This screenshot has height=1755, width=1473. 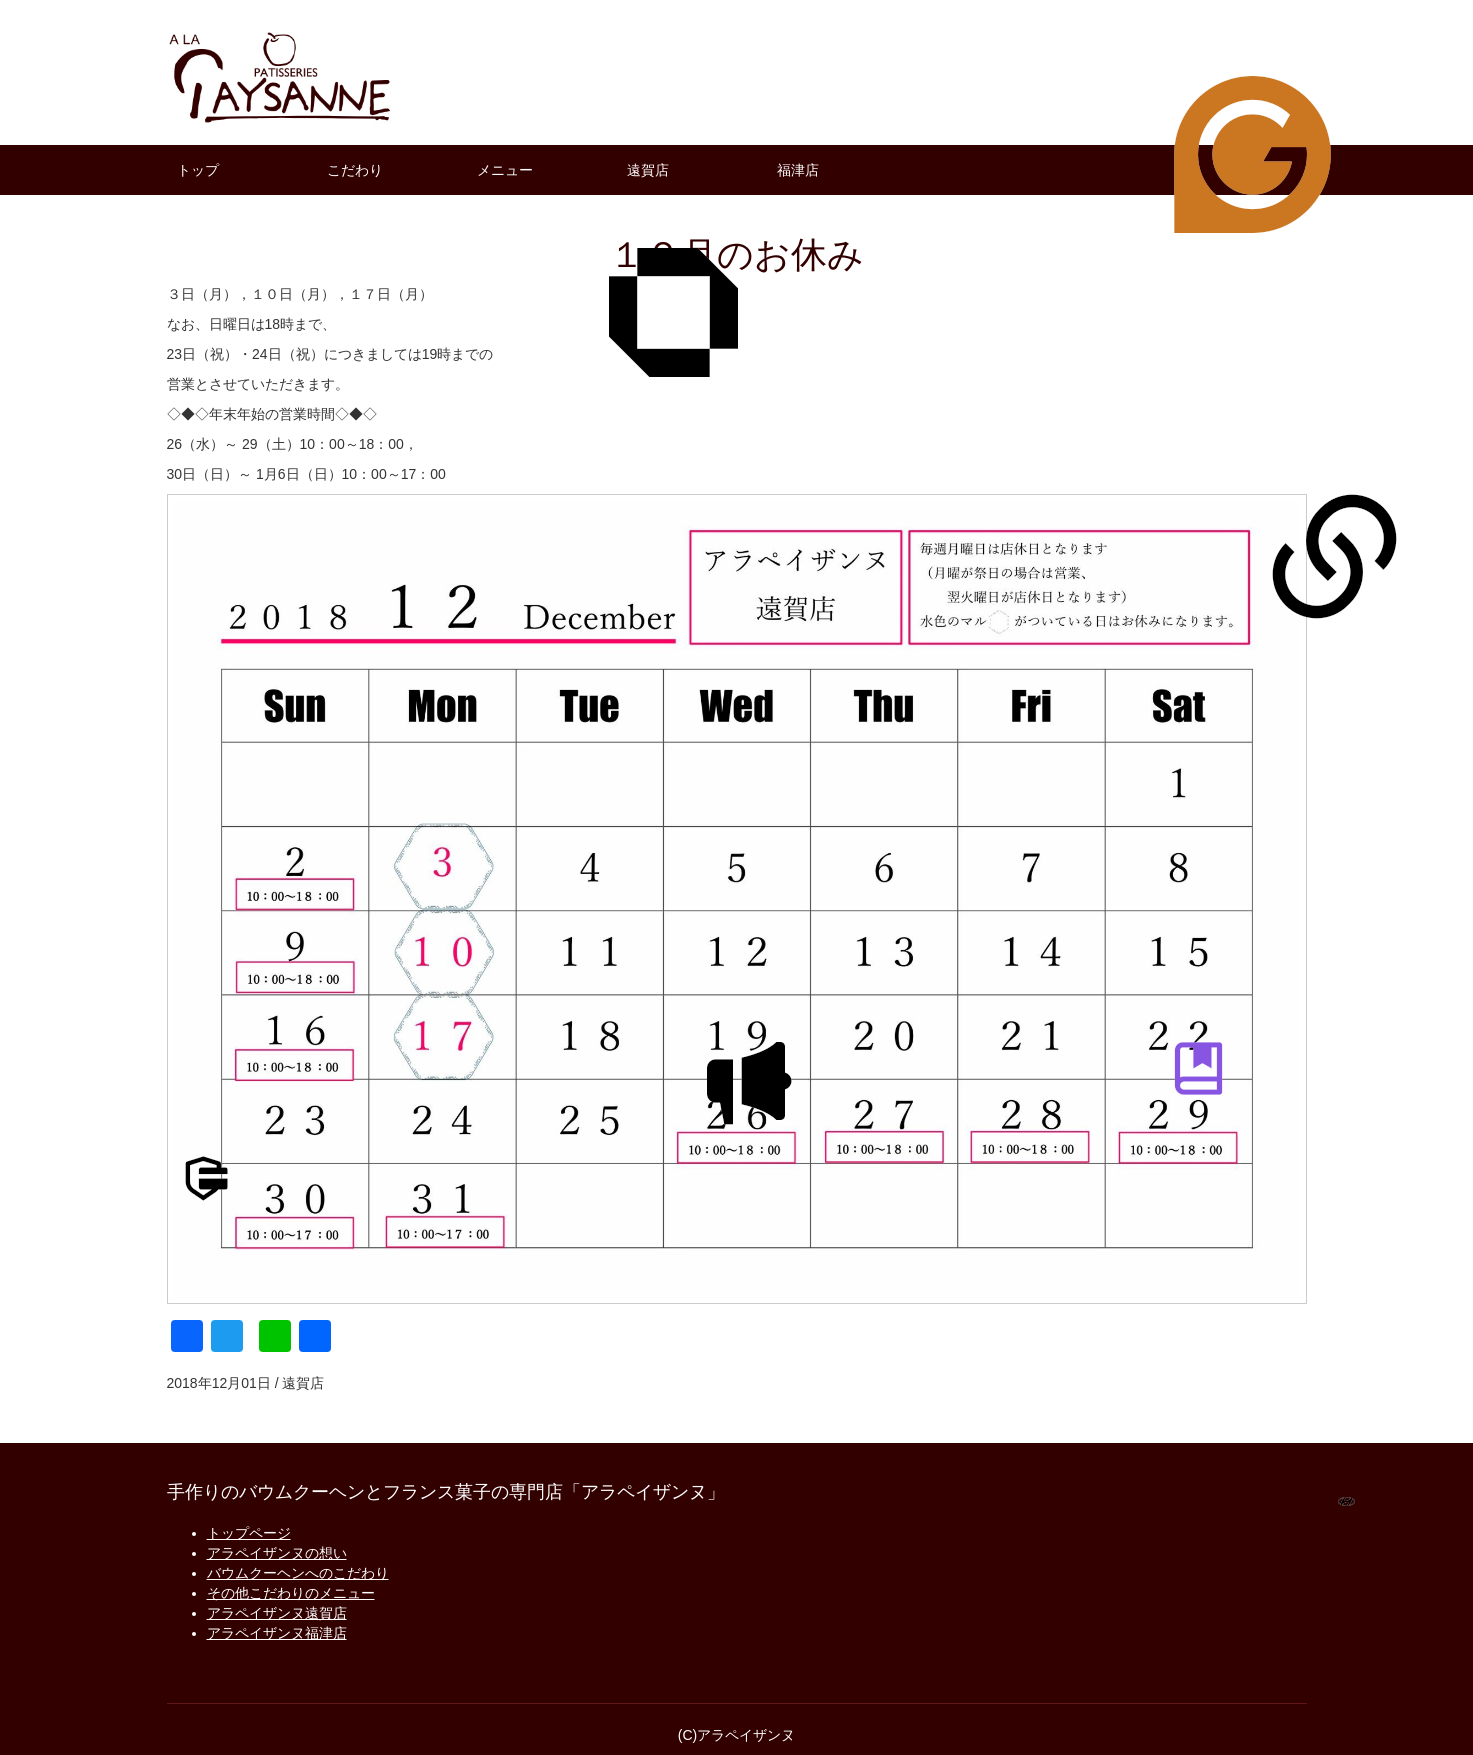 What do you see at coordinates (673, 312) in the screenshot?
I see `open OPNsense firewall dashboard` at bounding box center [673, 312].